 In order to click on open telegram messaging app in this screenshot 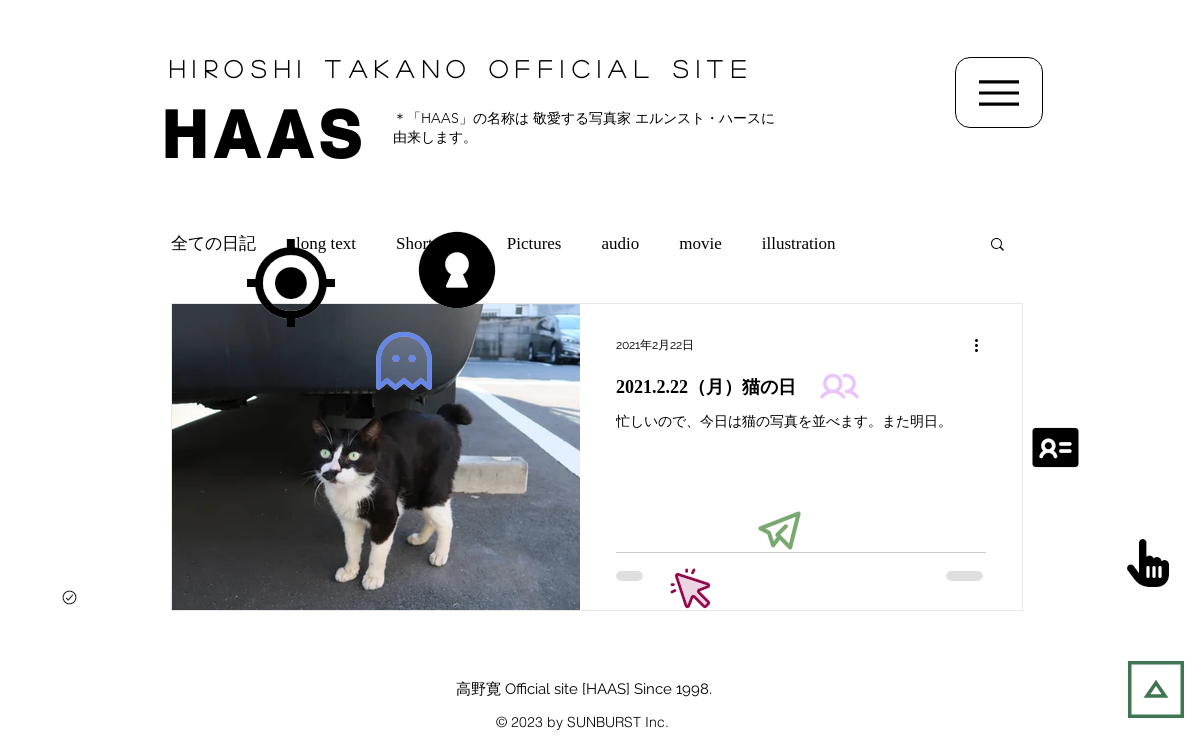, I will do `click(779, 530)`.